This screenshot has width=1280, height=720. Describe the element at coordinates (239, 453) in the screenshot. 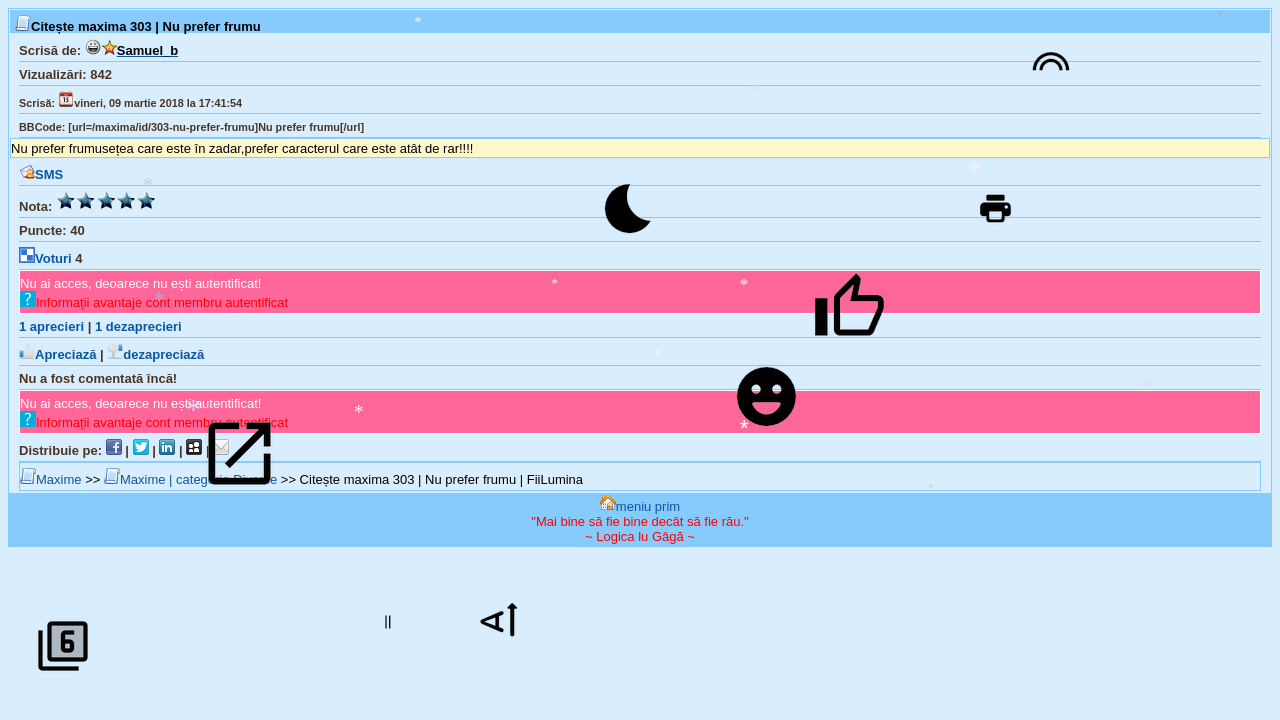

I see `open link in a new window or tab` at that location.